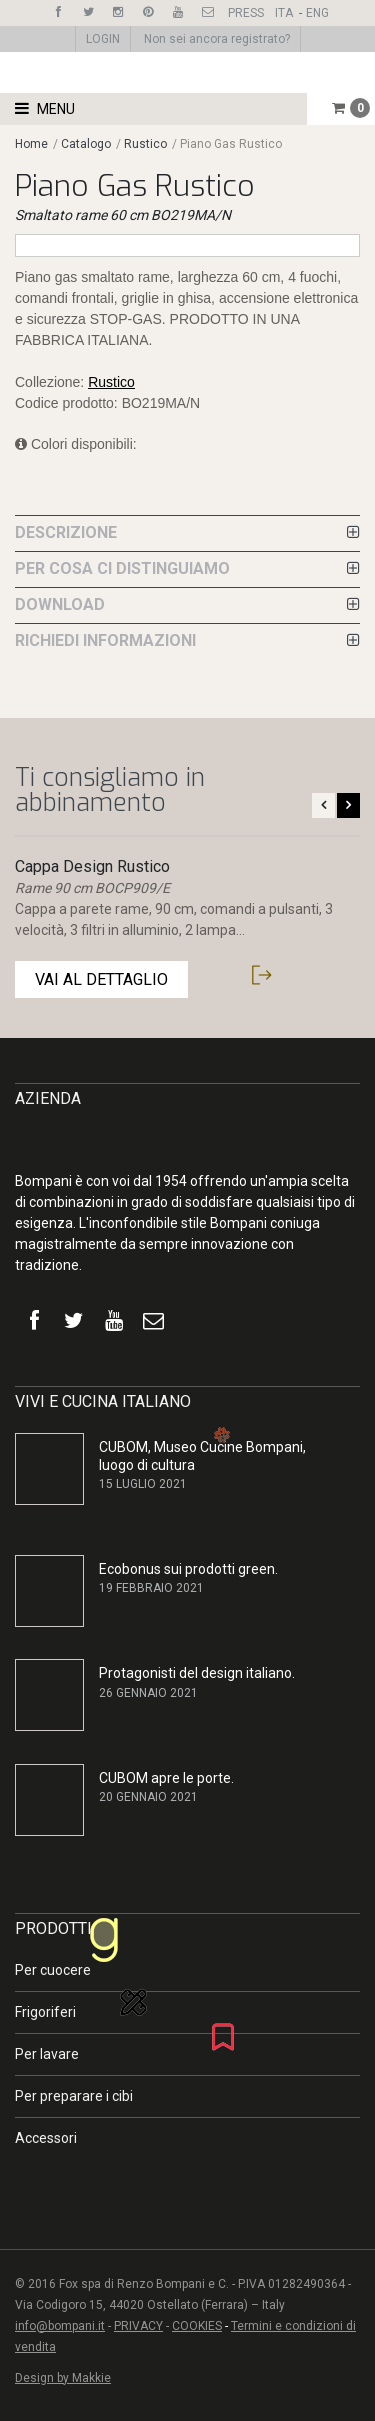 Image resolution: width=375 pixels, height=2421 pixels. Describe the element at coordinates (223, 2037) in the screenshot. I see `save this item for later` at that location.